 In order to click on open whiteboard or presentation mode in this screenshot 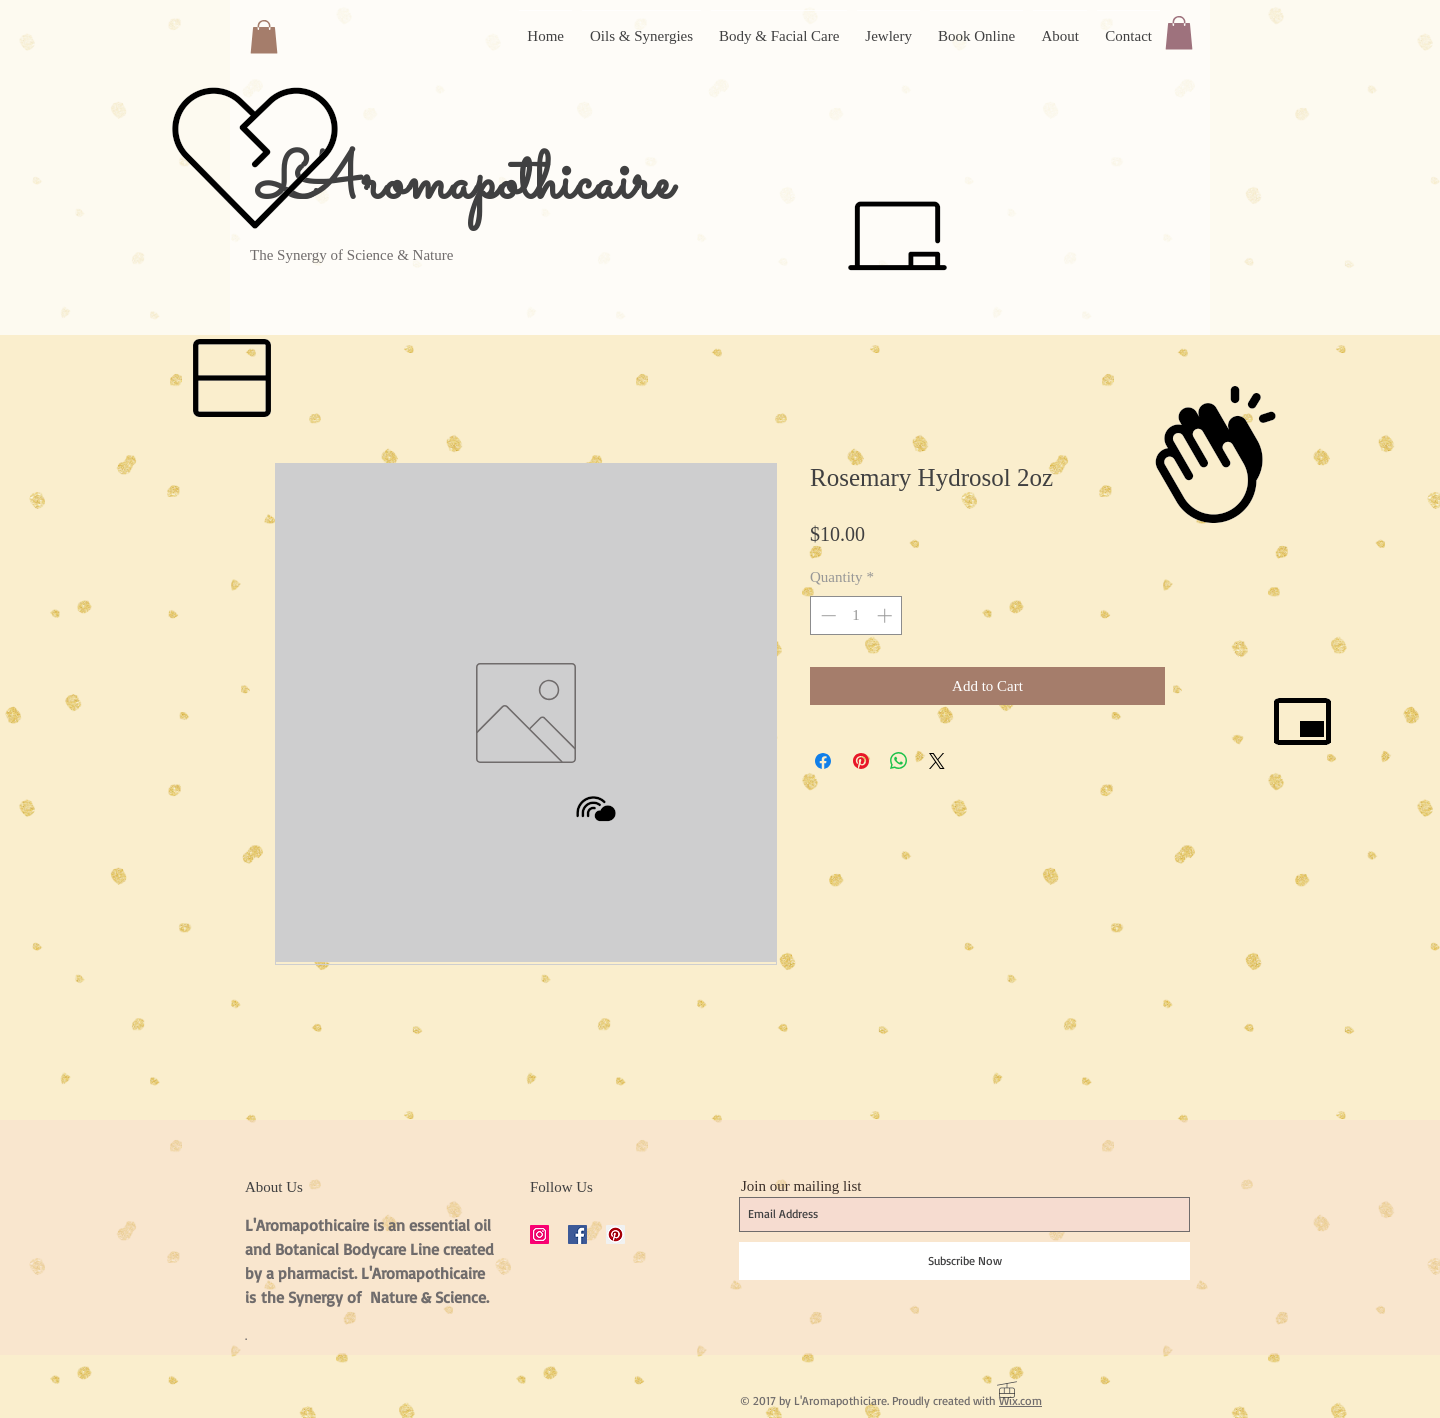, I will do `click(897, 237)`.